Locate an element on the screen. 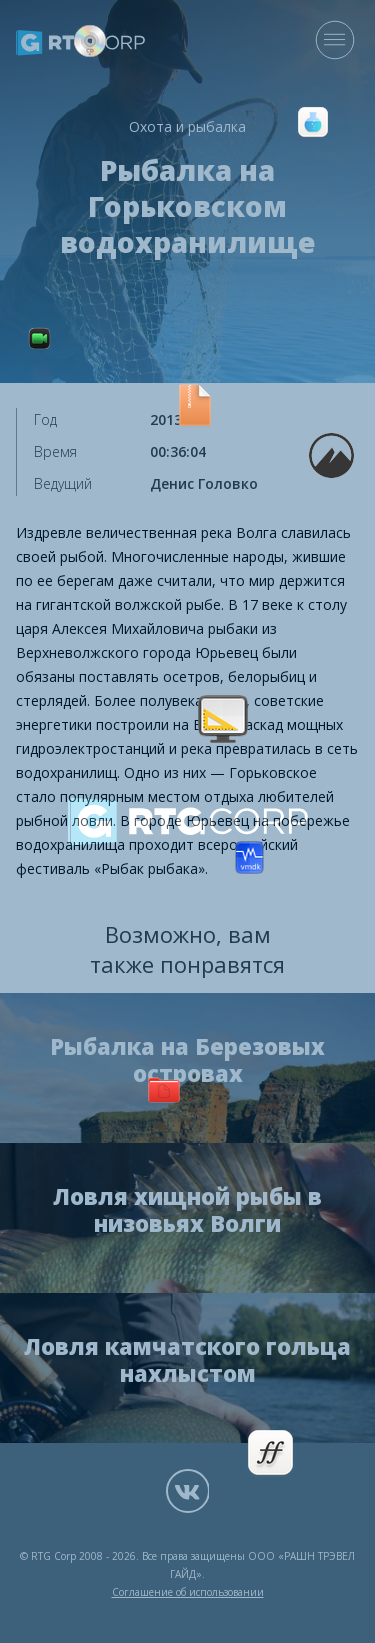 The width and height of the screenshot is (375, 1643). open a compressed archive file is located at coordinates (195, 406).